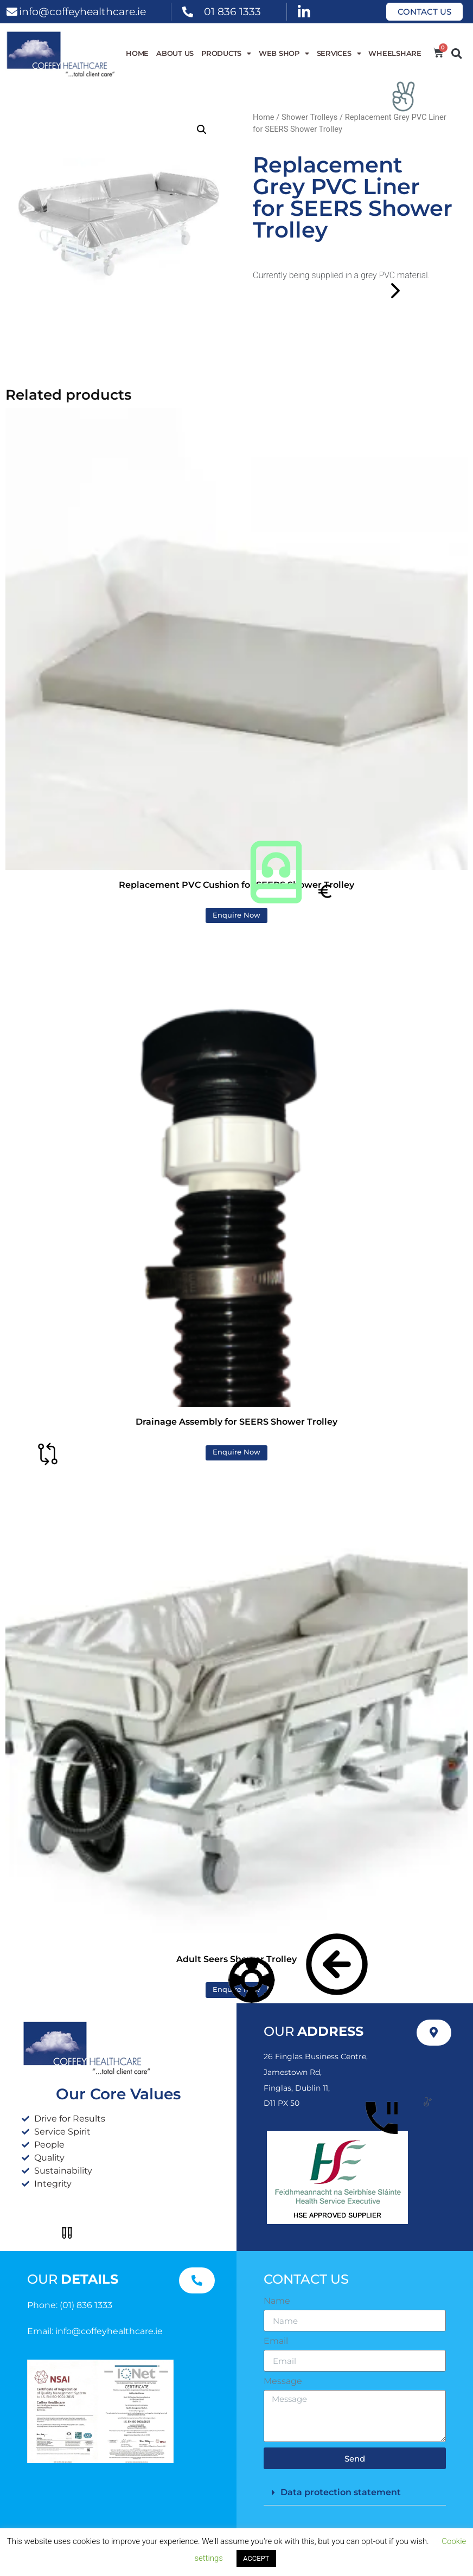  What do you see at coordinates (252, 1980) in the screenshot?
I see `access help and support options` at bounding box center [252, 1980].